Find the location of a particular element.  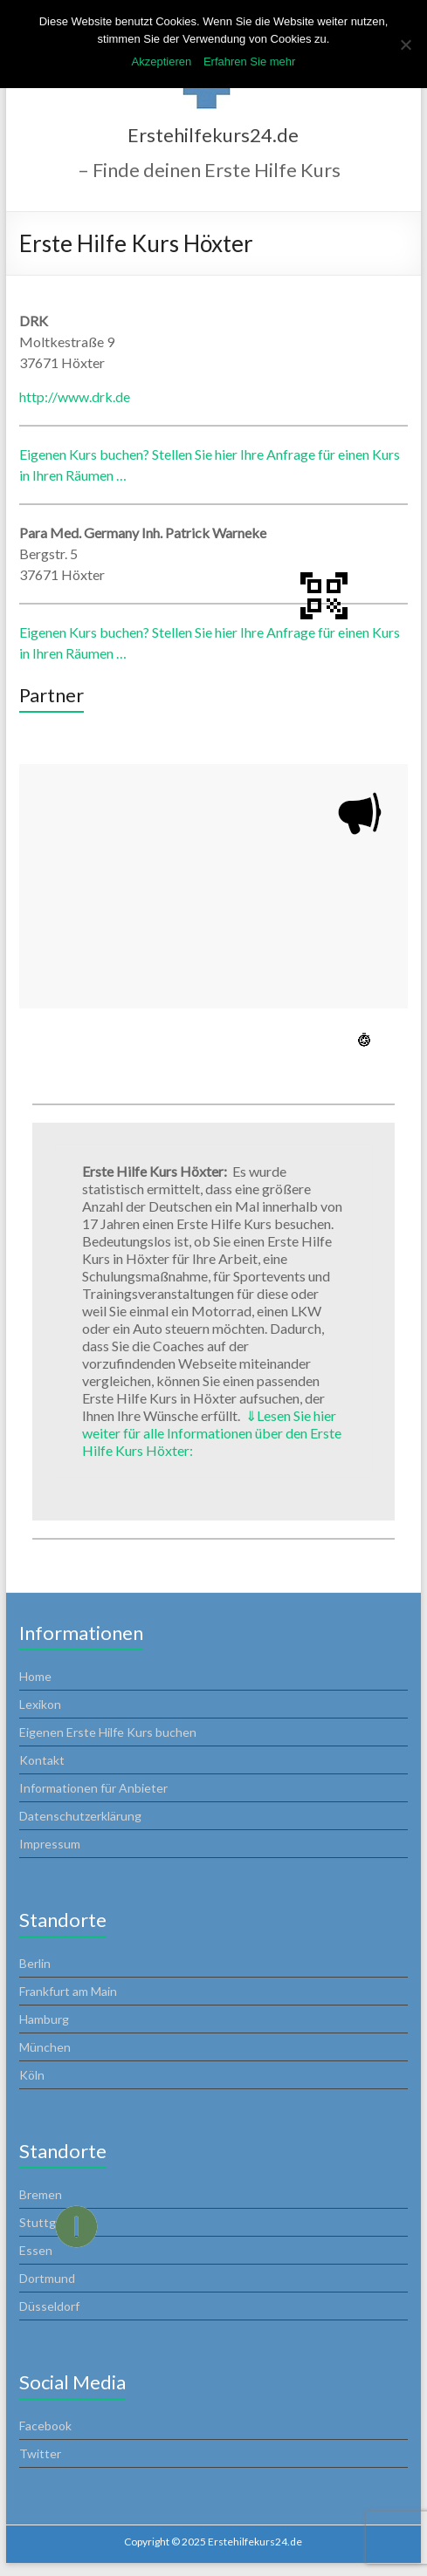

scan a QR code is located at coordinates (324, 596).